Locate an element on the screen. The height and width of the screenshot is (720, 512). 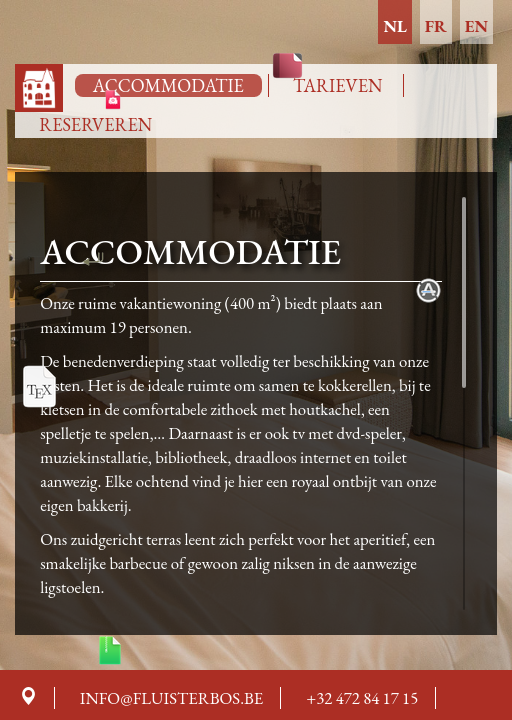
compressed archive file (.arc format) is located at coordinates (110, 651).